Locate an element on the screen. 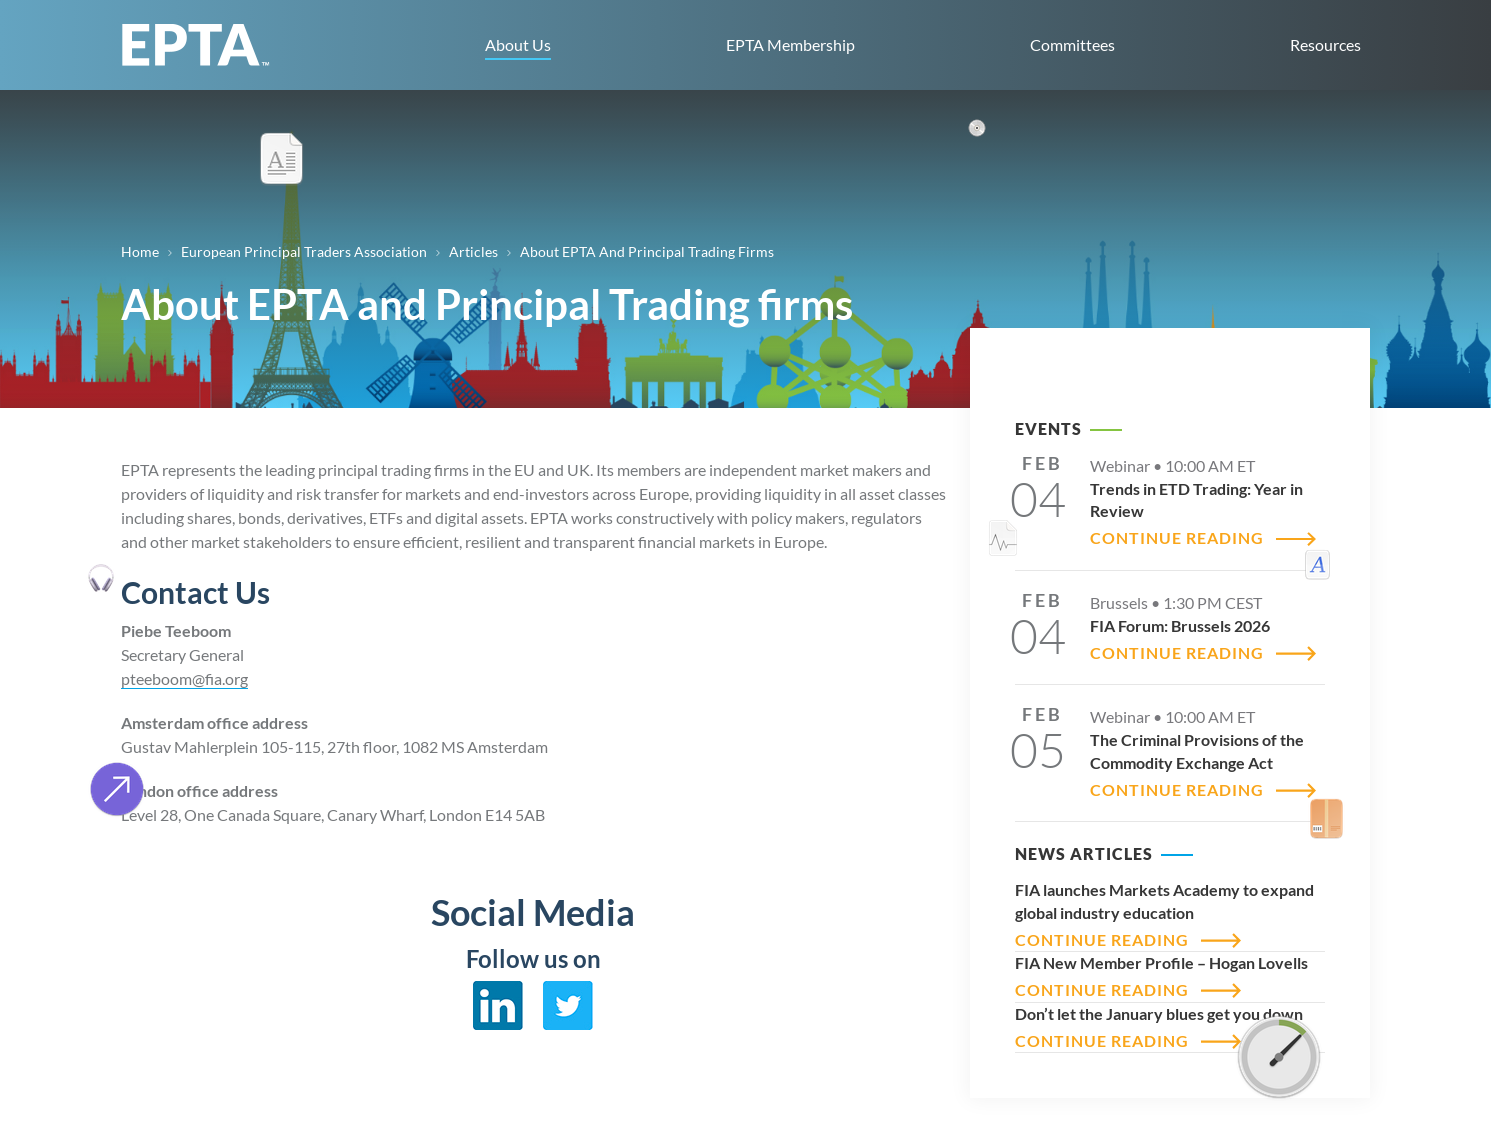 The height and width of the screenshot is (1128, 1491). open a rich text format document is located at coordinates (281, 158).